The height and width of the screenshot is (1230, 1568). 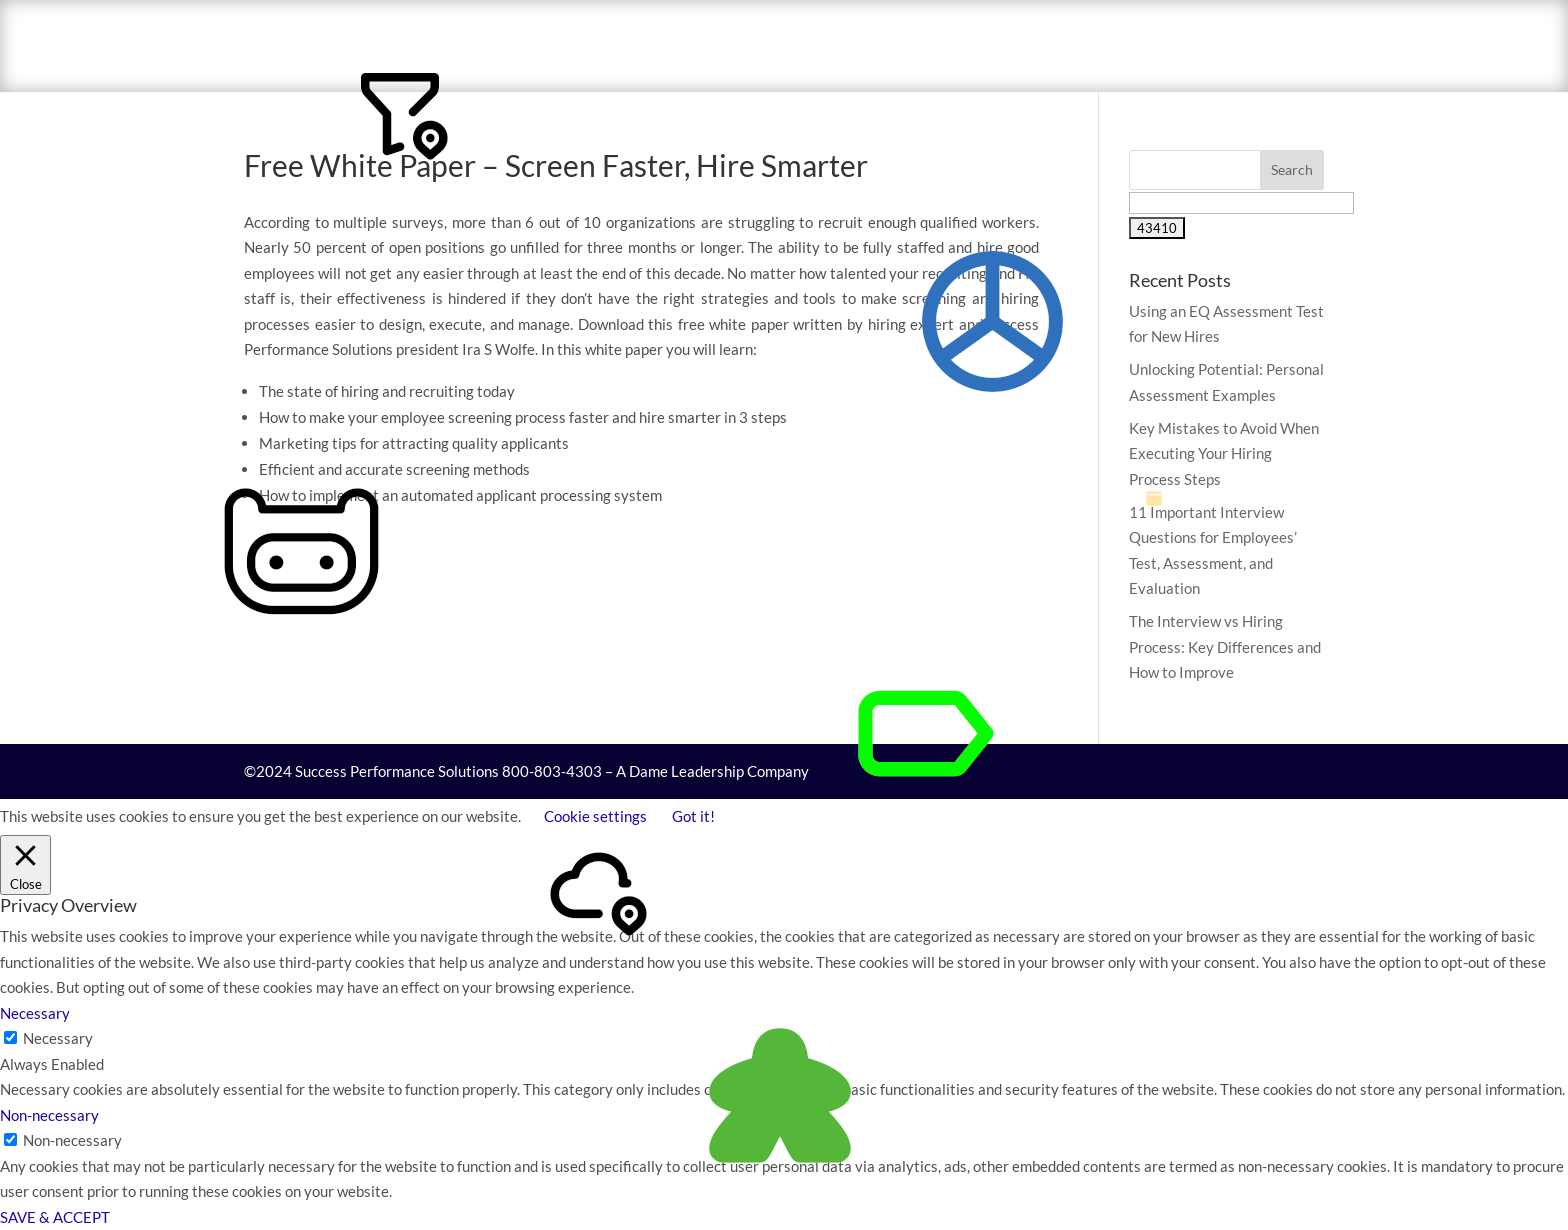 I want to click on add a label or tag to an item, so click(x=922, y=733).